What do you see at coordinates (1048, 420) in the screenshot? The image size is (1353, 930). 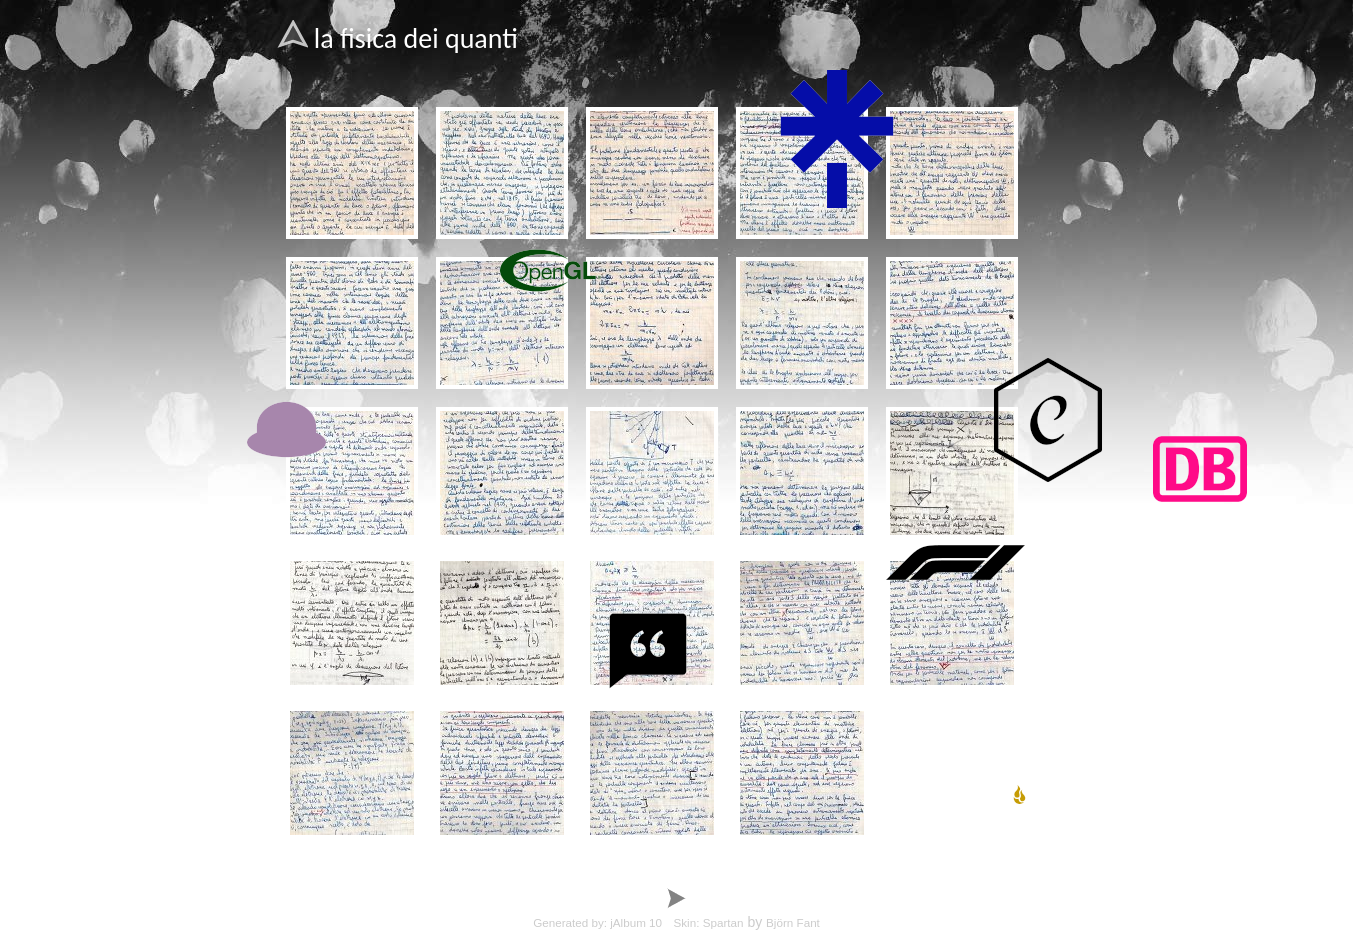 I see `open the Chai app` at bounding box center [1048, 420].